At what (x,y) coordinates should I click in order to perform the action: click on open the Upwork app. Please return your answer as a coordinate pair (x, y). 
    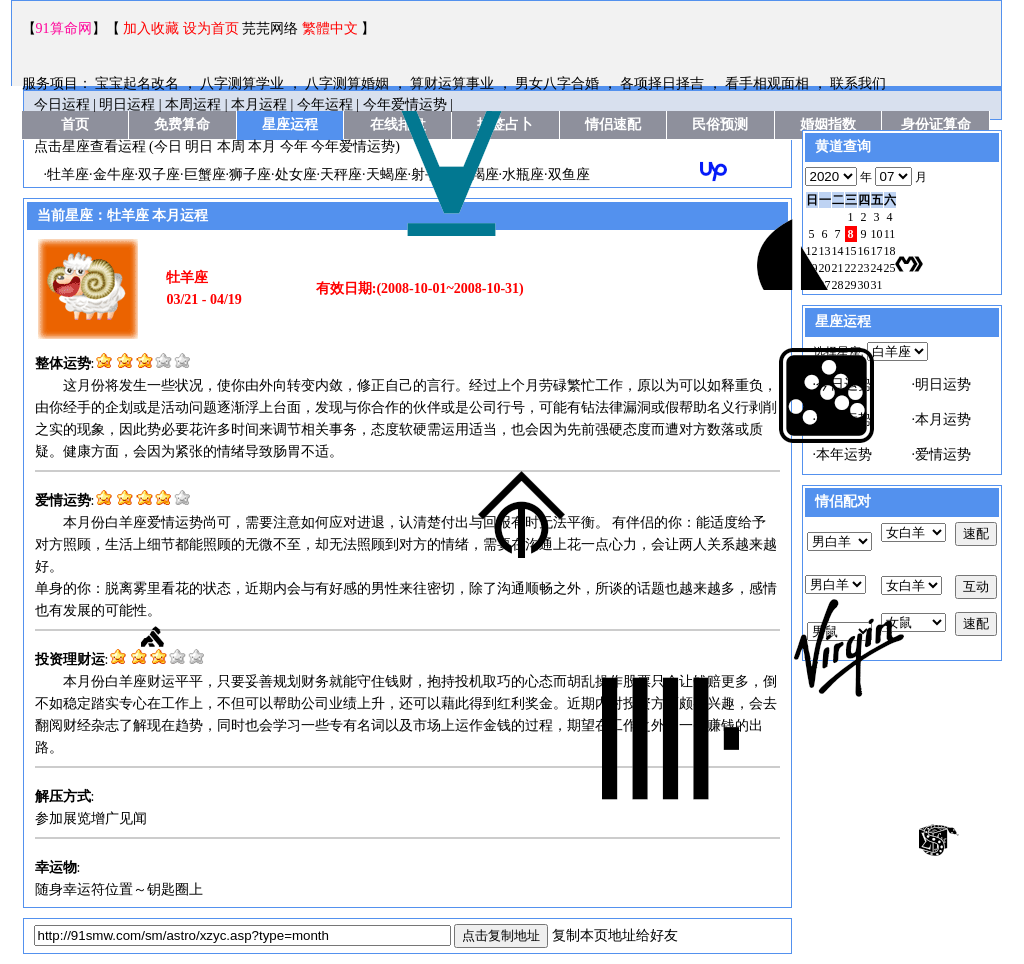
    Looking at the image, I should click on (713, 171).